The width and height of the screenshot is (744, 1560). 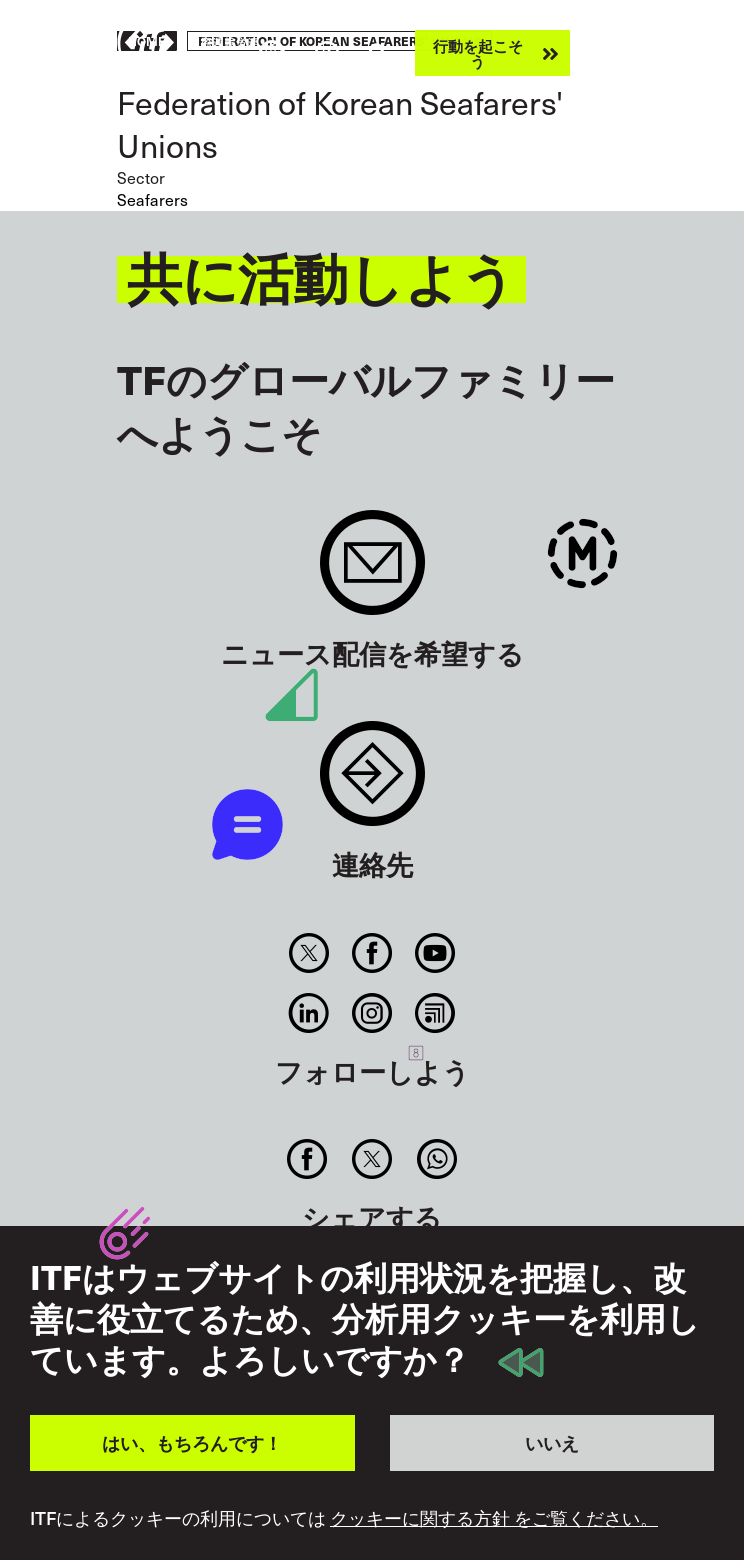 I want to click on rewind or skip backward in media playback, so click(x=522, y=1362).